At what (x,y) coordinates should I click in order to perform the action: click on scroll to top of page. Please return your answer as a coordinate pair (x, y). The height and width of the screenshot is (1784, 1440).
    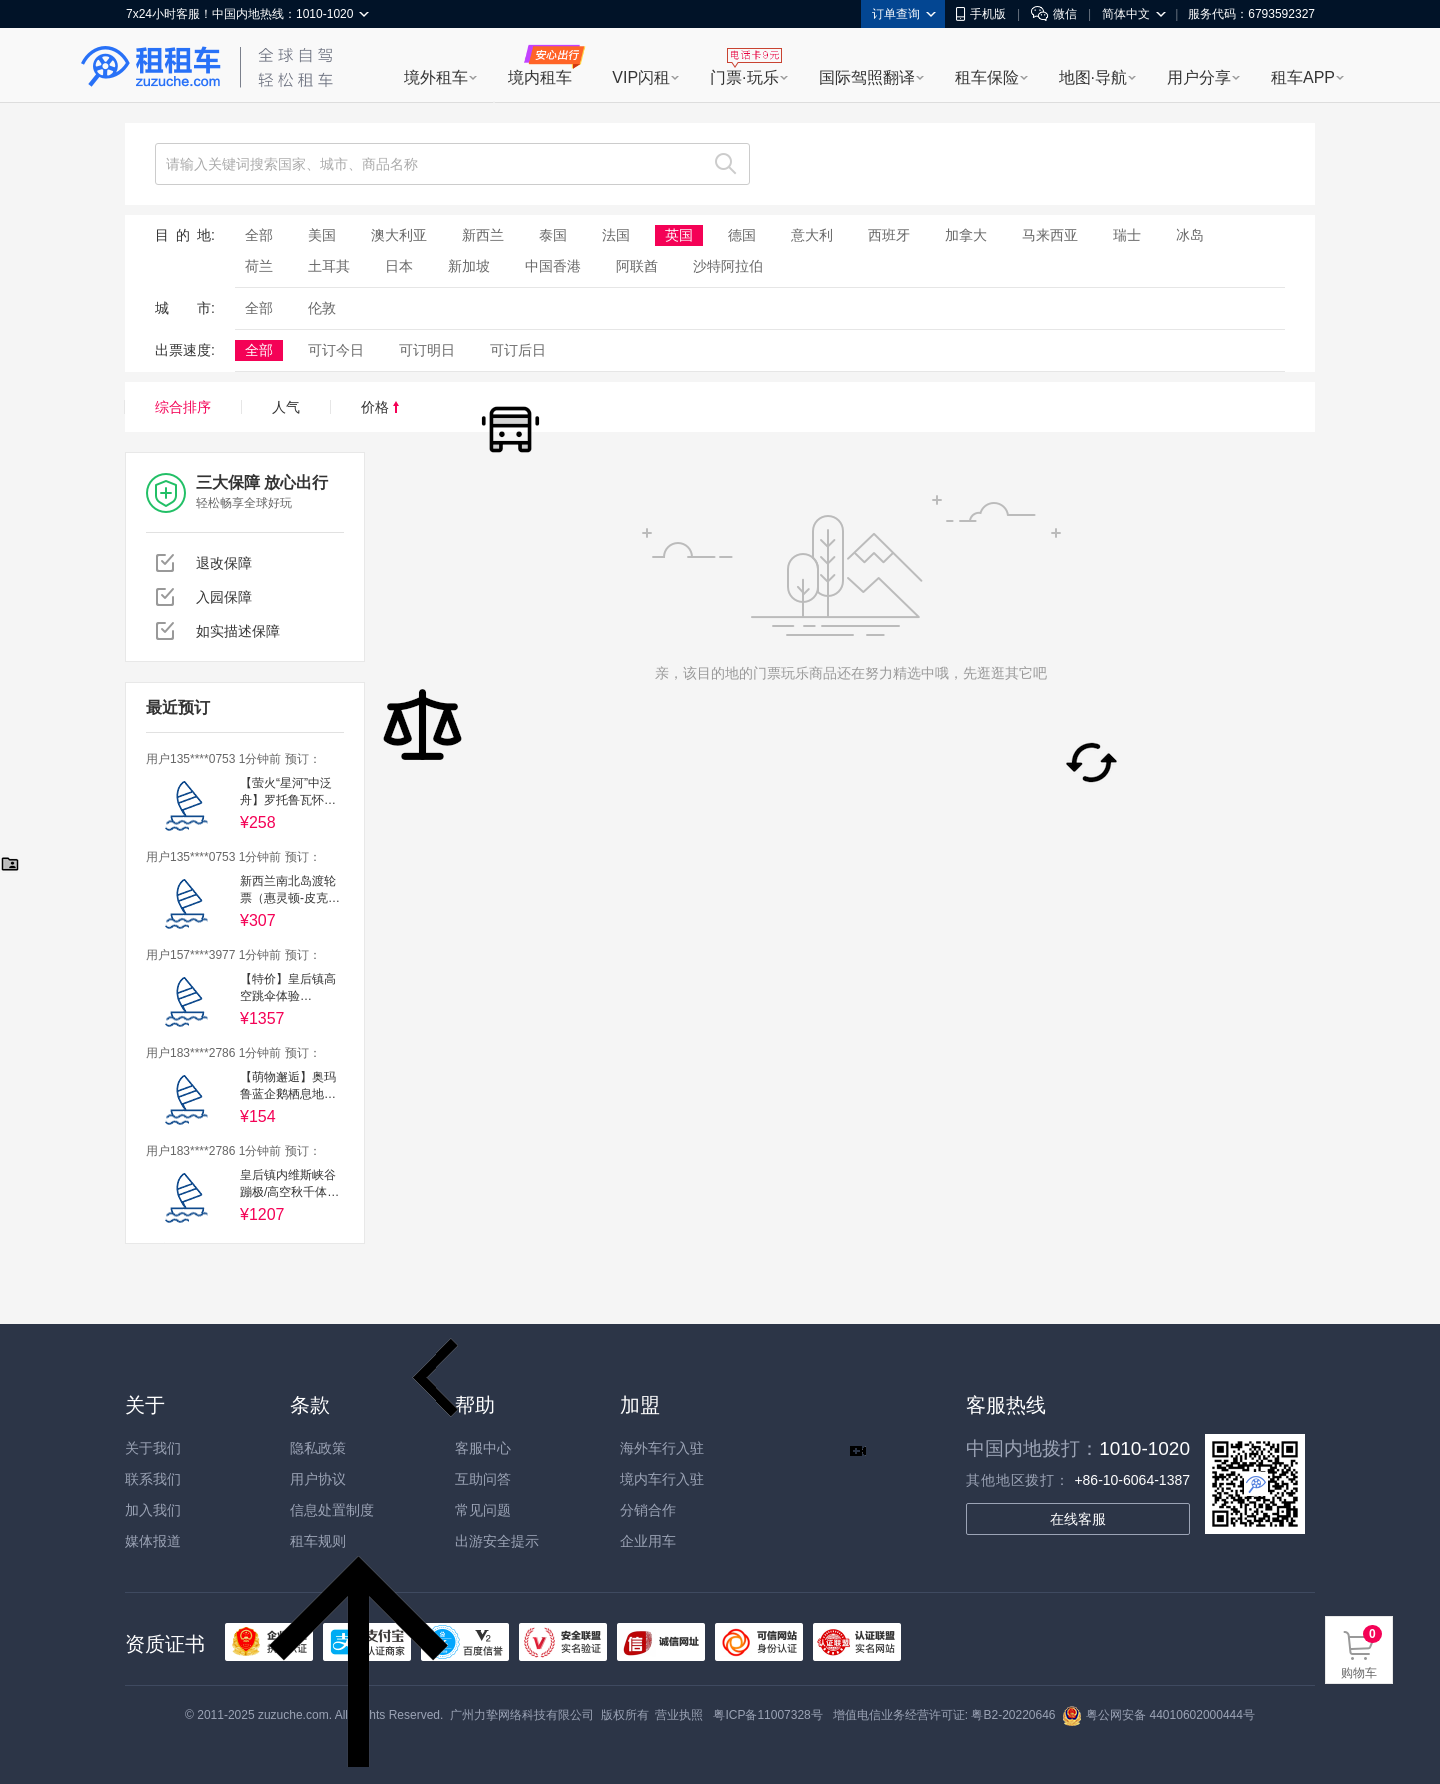
    Looking at the image, I should click on (358, 1661).